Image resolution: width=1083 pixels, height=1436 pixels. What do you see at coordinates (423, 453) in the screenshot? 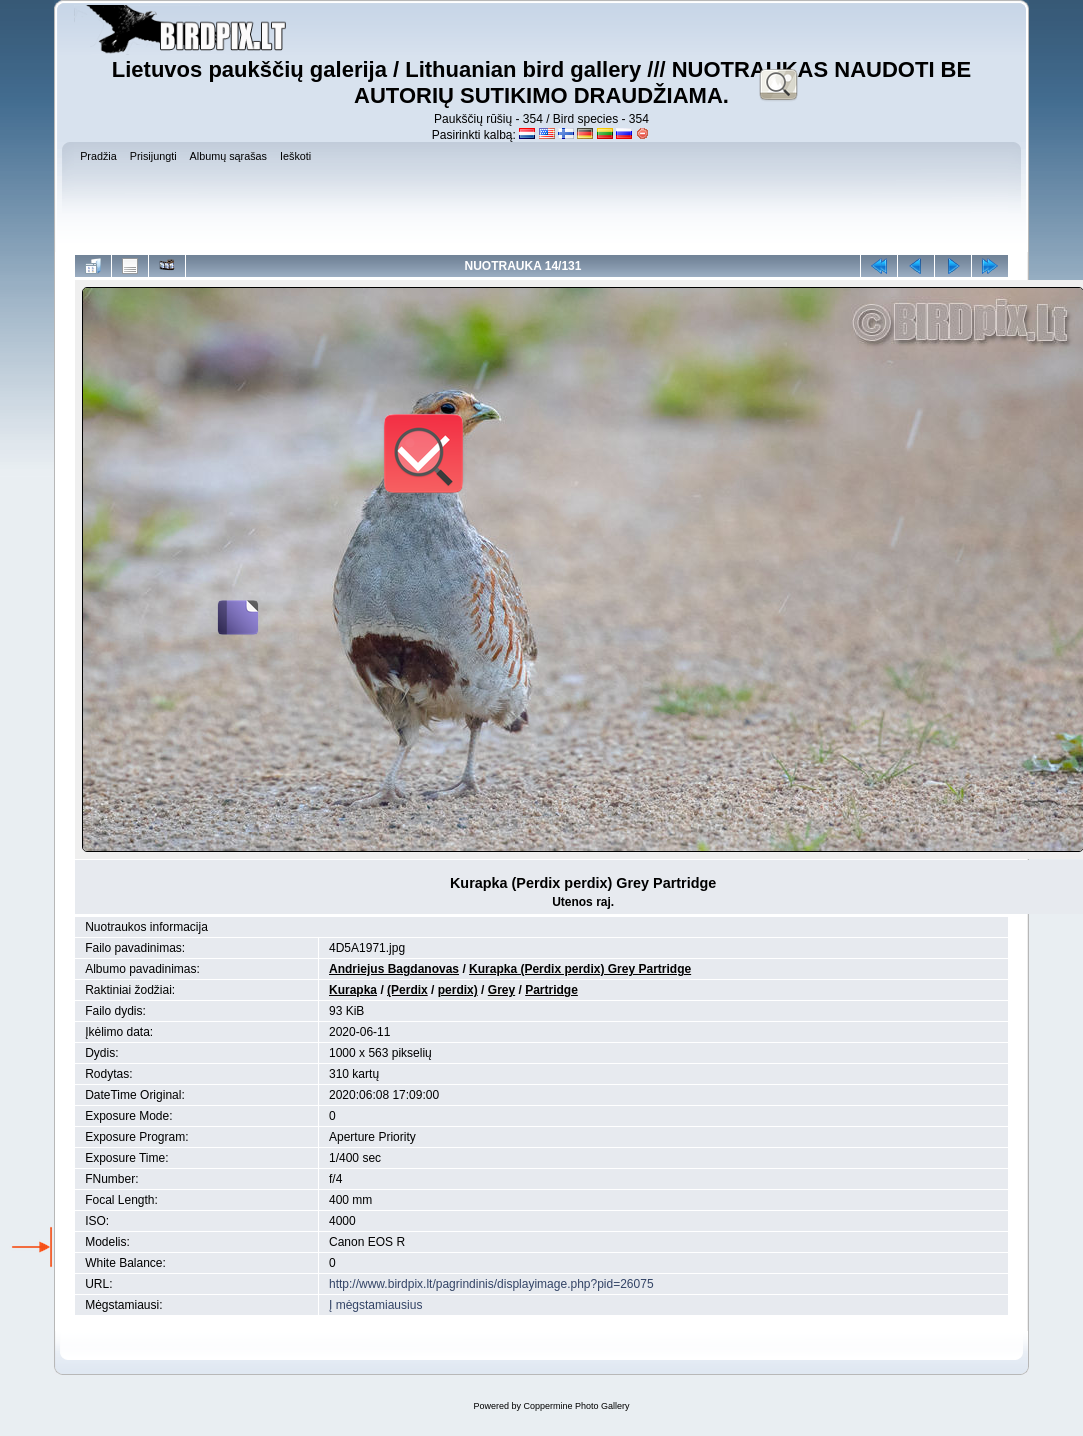
I see `open system configuration tool` at bounding box center [423, 453].